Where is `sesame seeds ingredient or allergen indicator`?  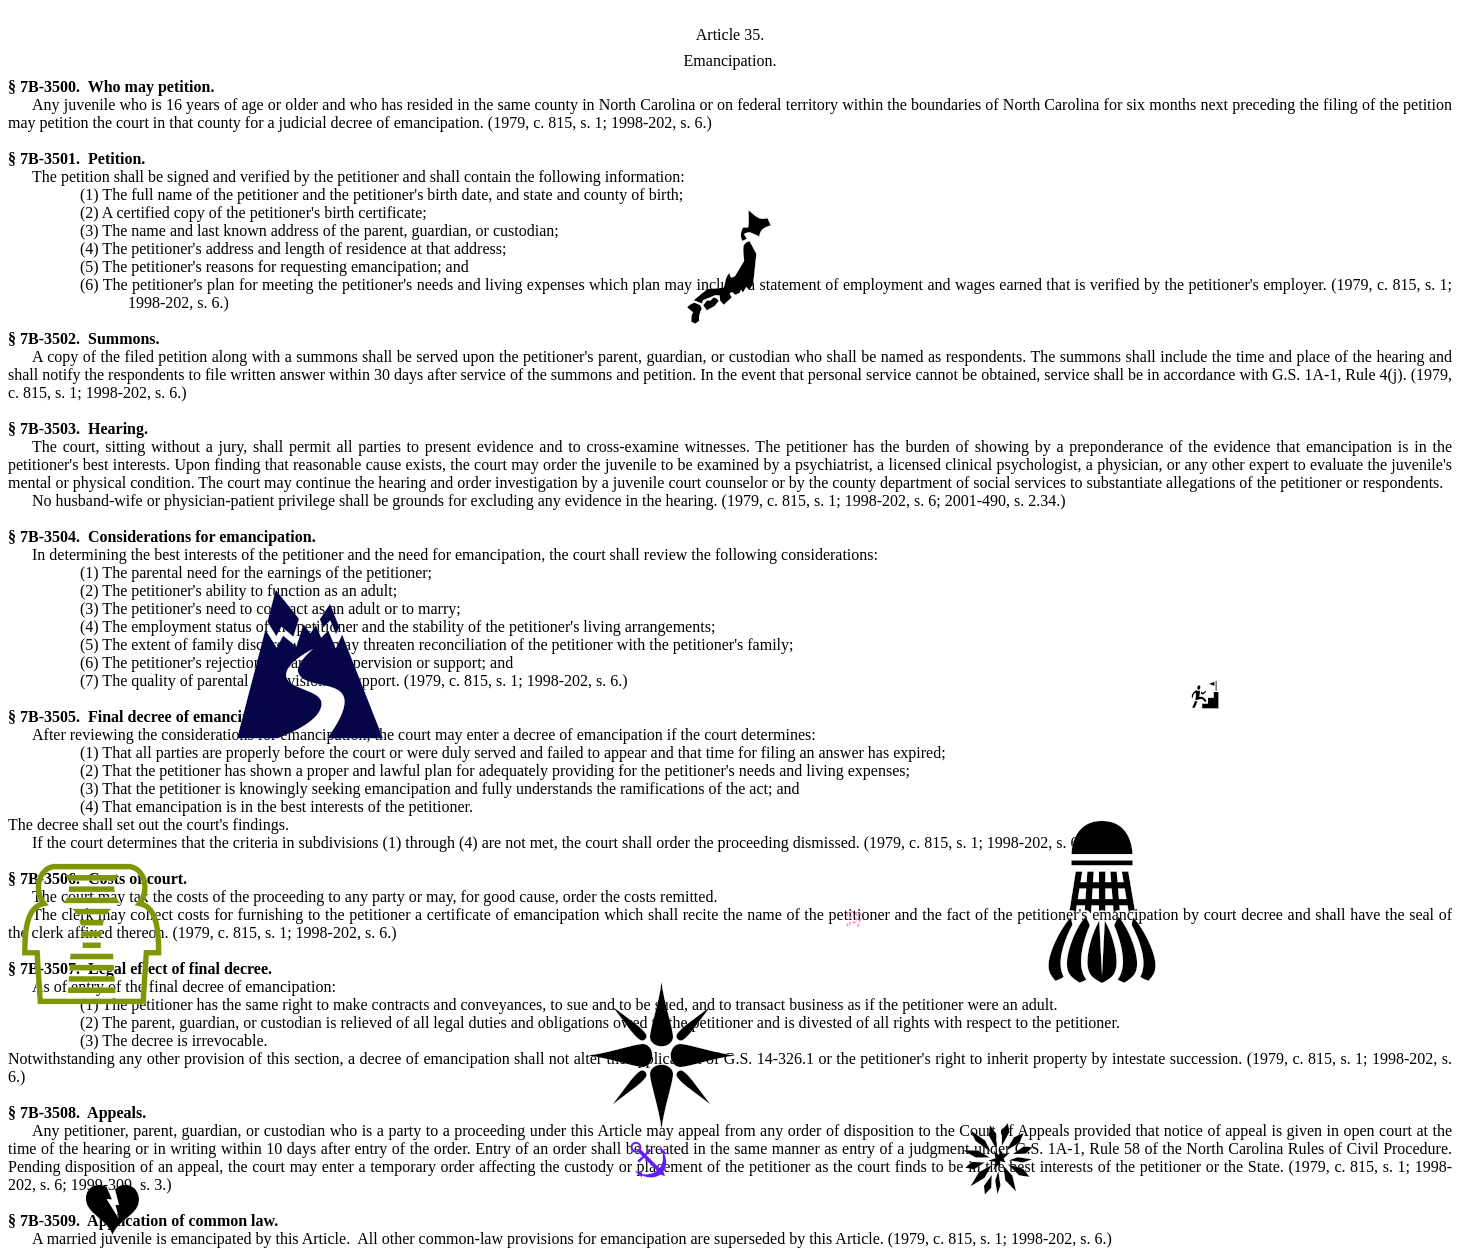 sesame seeds ingredient or allergen indicator is located at coordinates (854, 919).